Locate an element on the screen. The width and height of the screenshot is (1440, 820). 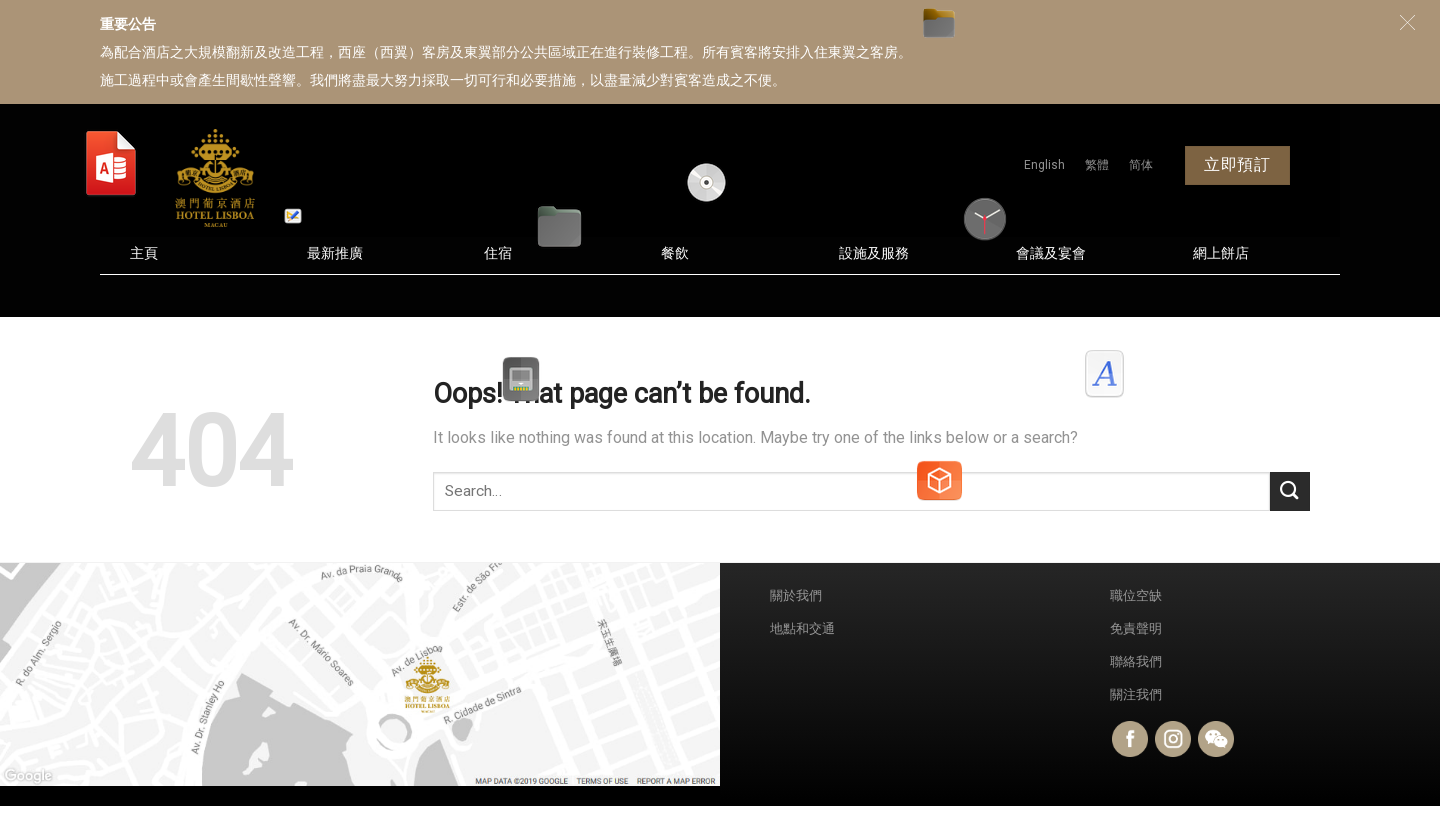
open a folder to view its contents is located at coordinates (559, 226).